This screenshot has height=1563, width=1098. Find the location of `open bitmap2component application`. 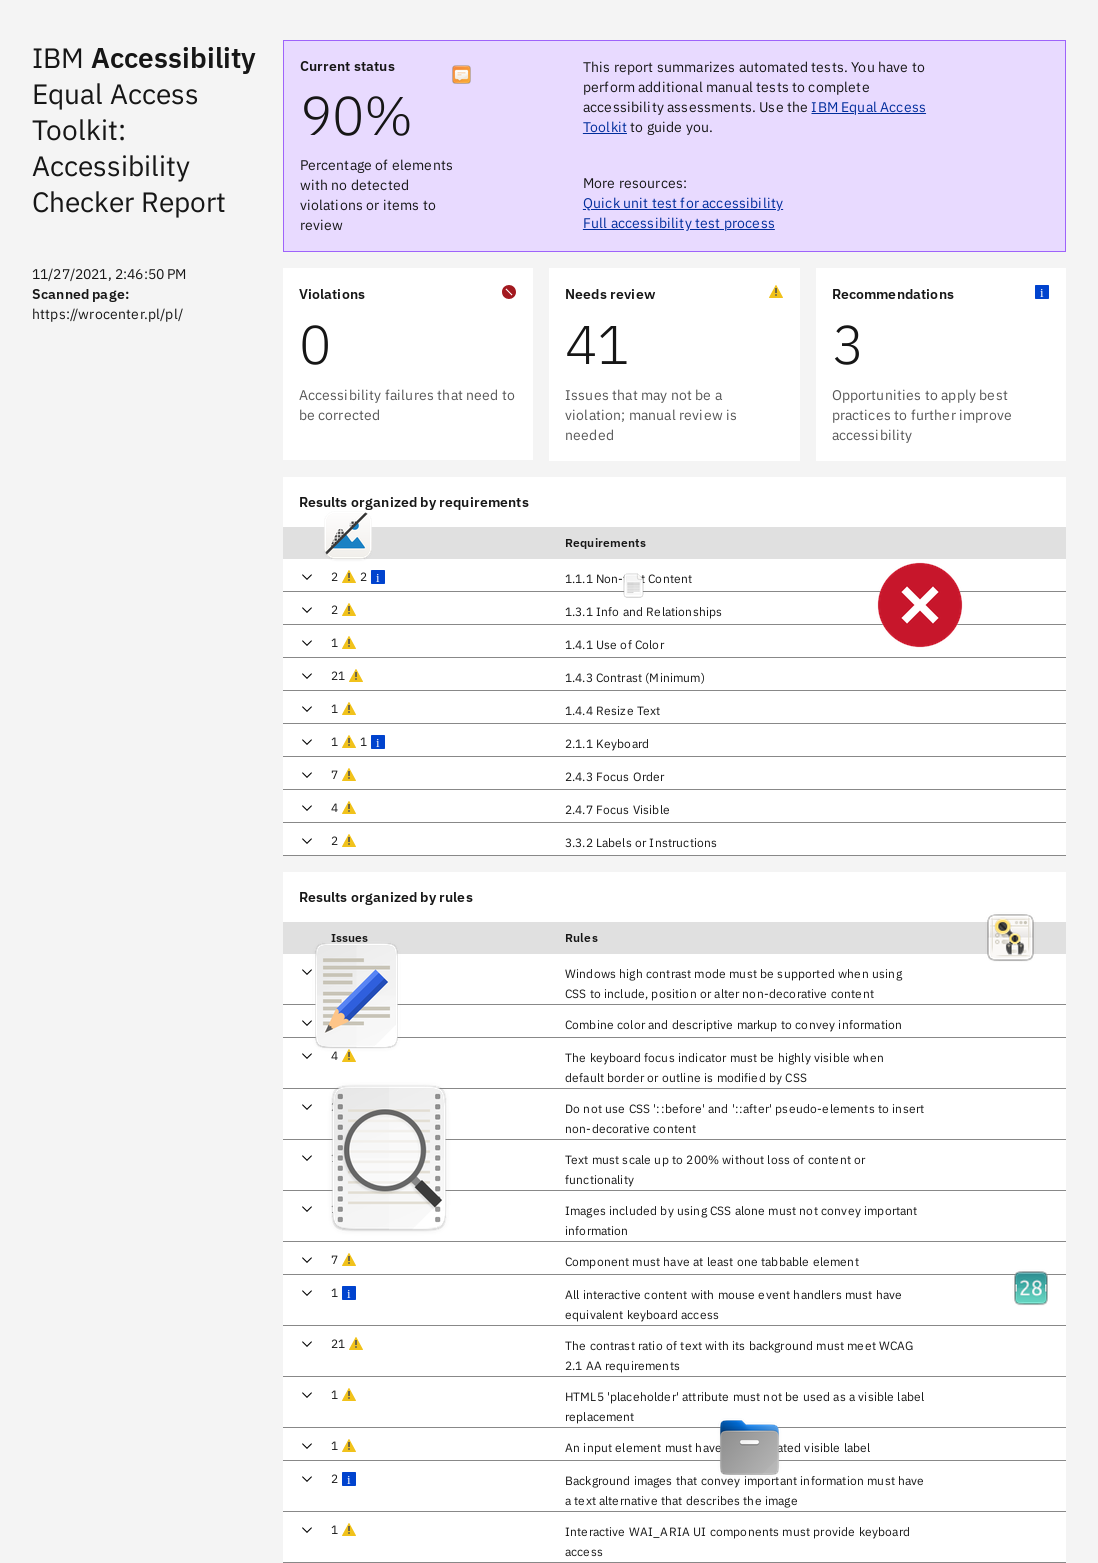

open bitmap2component application is located at coordinates (348, 535).